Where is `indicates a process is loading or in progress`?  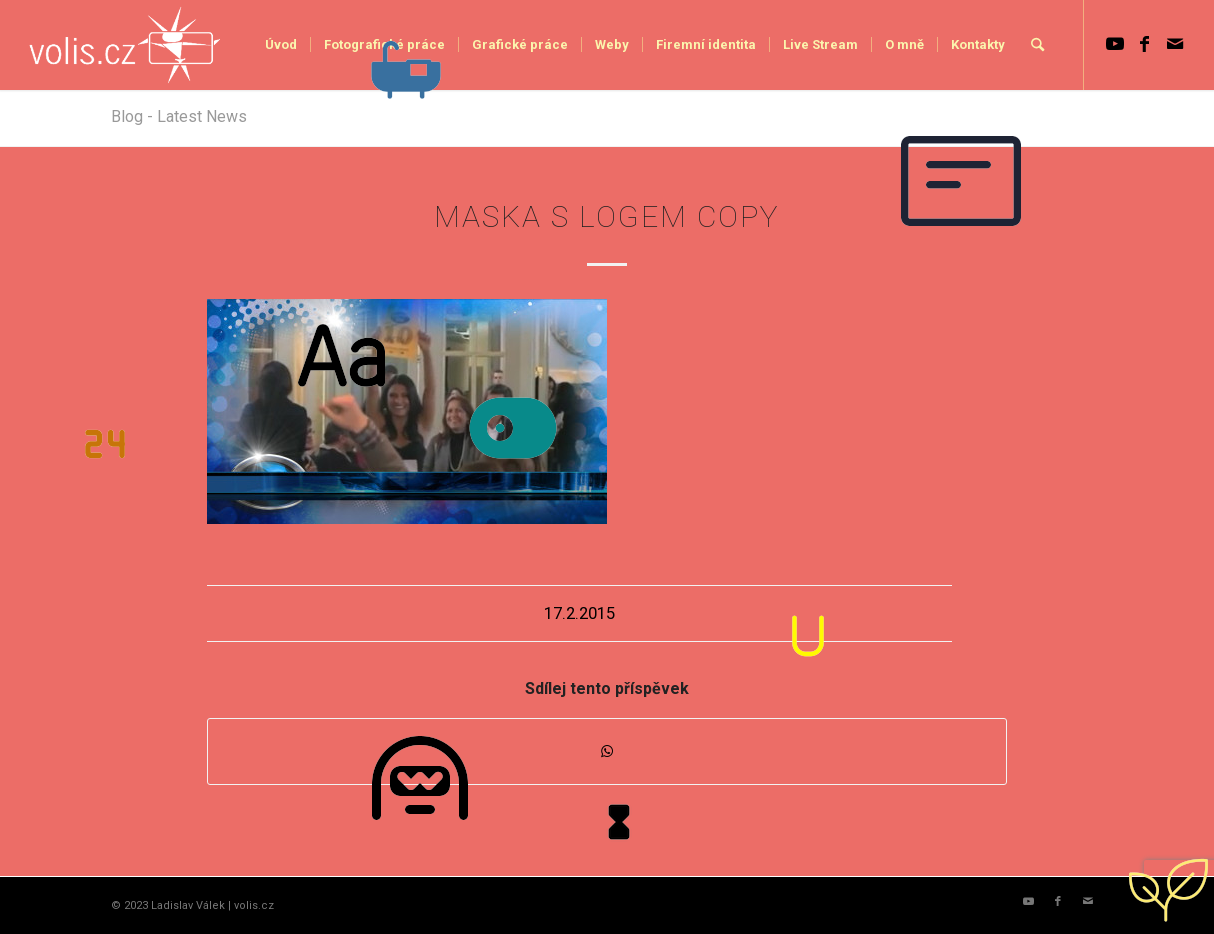
indicates a process is loading or in progress is located at coordinates (619, 822).